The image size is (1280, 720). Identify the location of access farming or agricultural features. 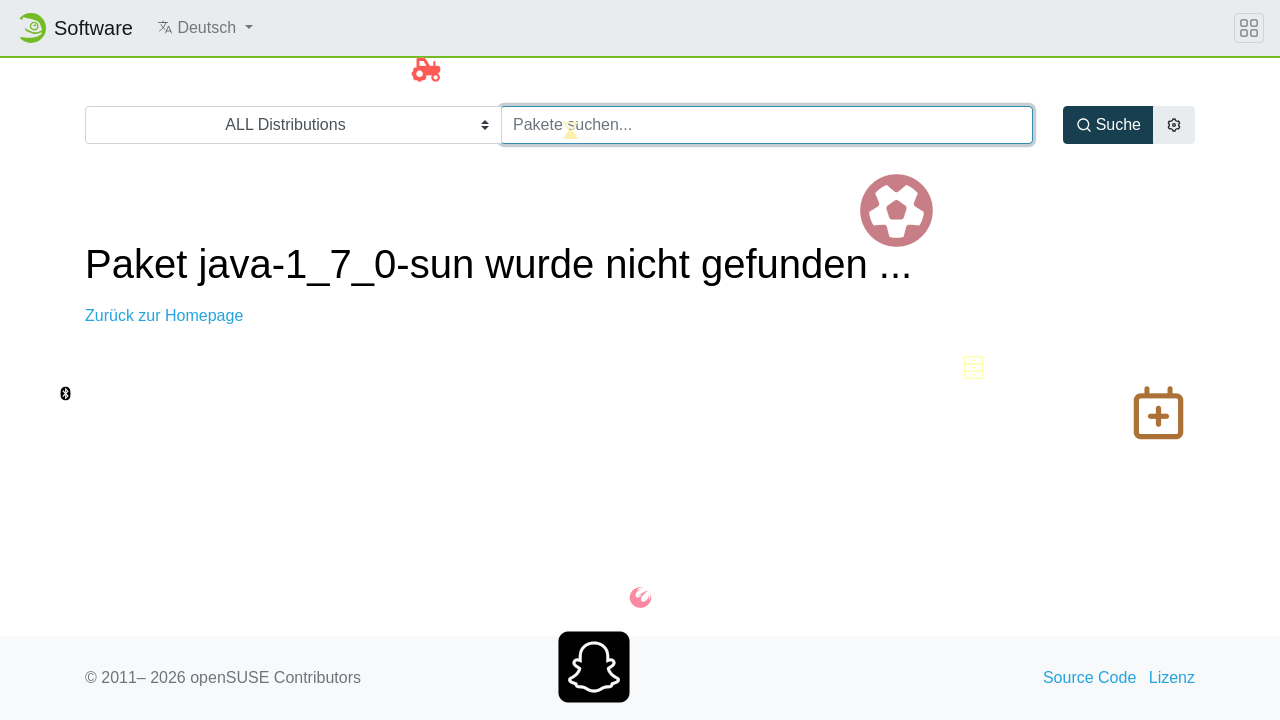
(426, 69).